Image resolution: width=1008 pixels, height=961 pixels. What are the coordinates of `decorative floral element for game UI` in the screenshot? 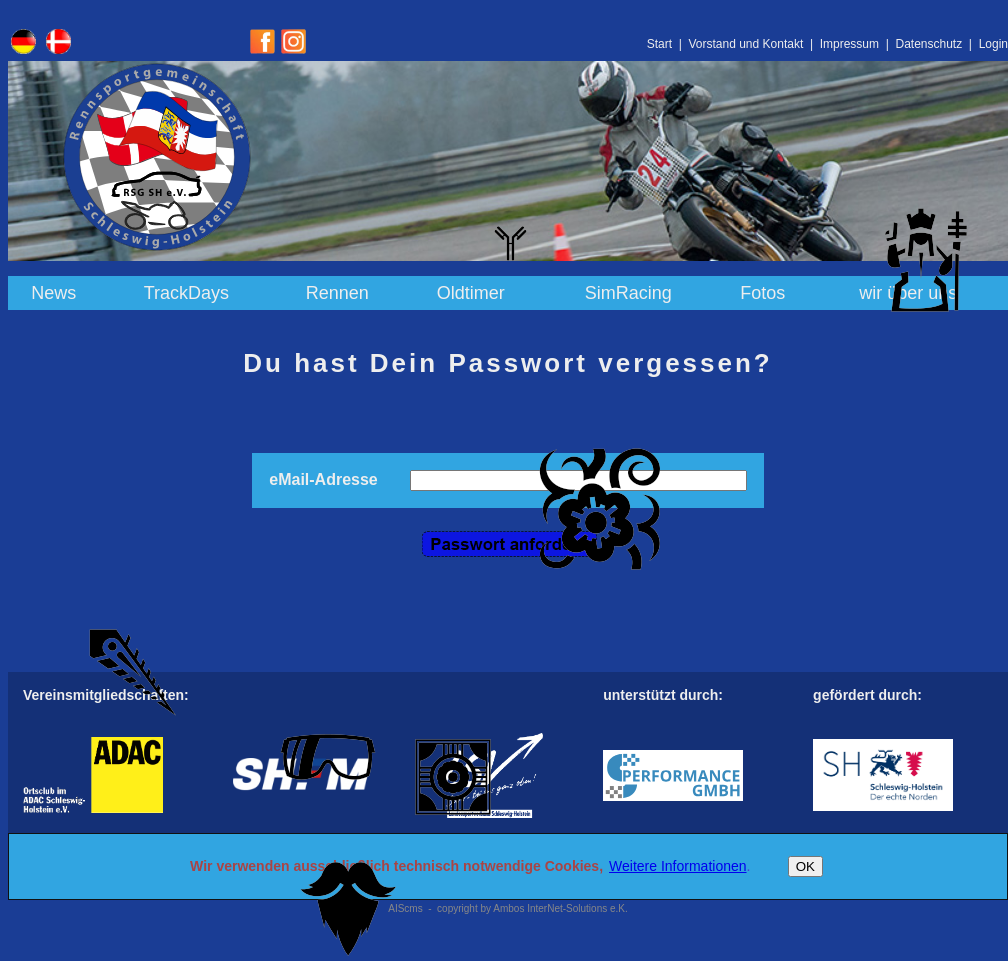 It's located at (600, 509).